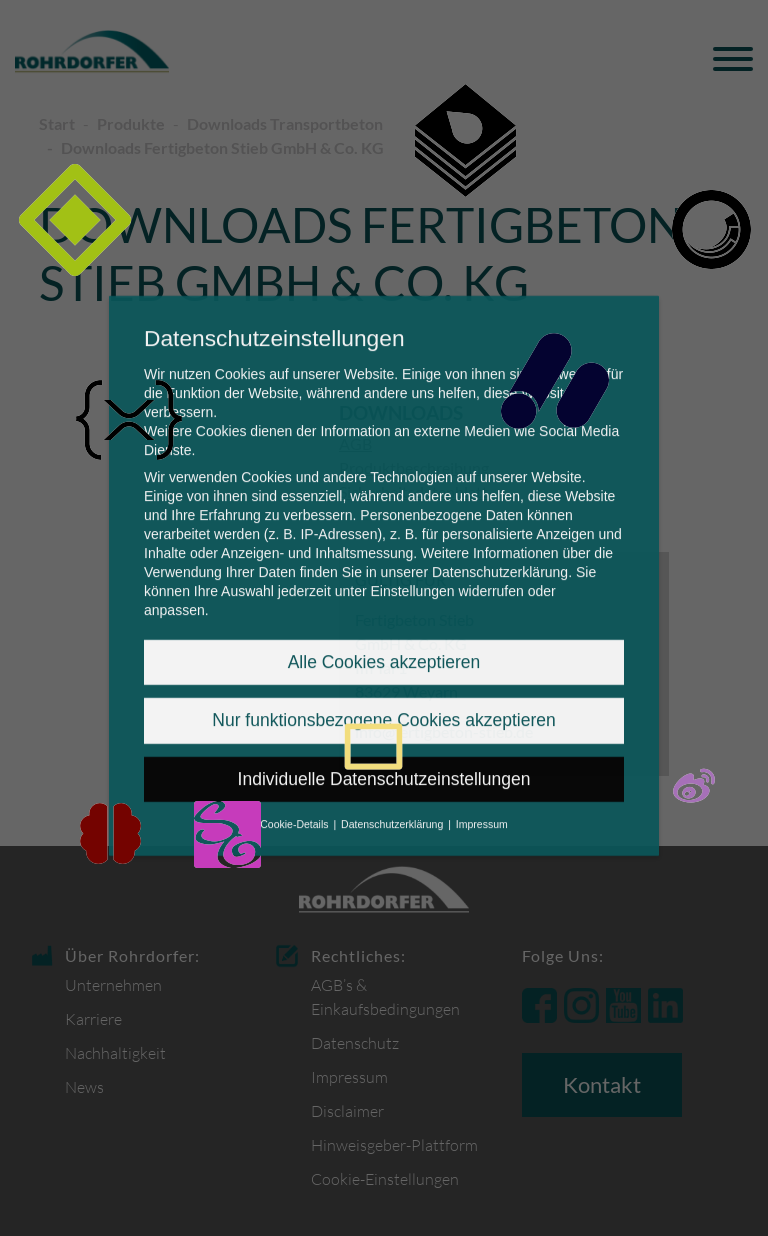 This screenshot has width=768, height=1236. I want to click on vapor swift web framework logo, so click(465, 140).